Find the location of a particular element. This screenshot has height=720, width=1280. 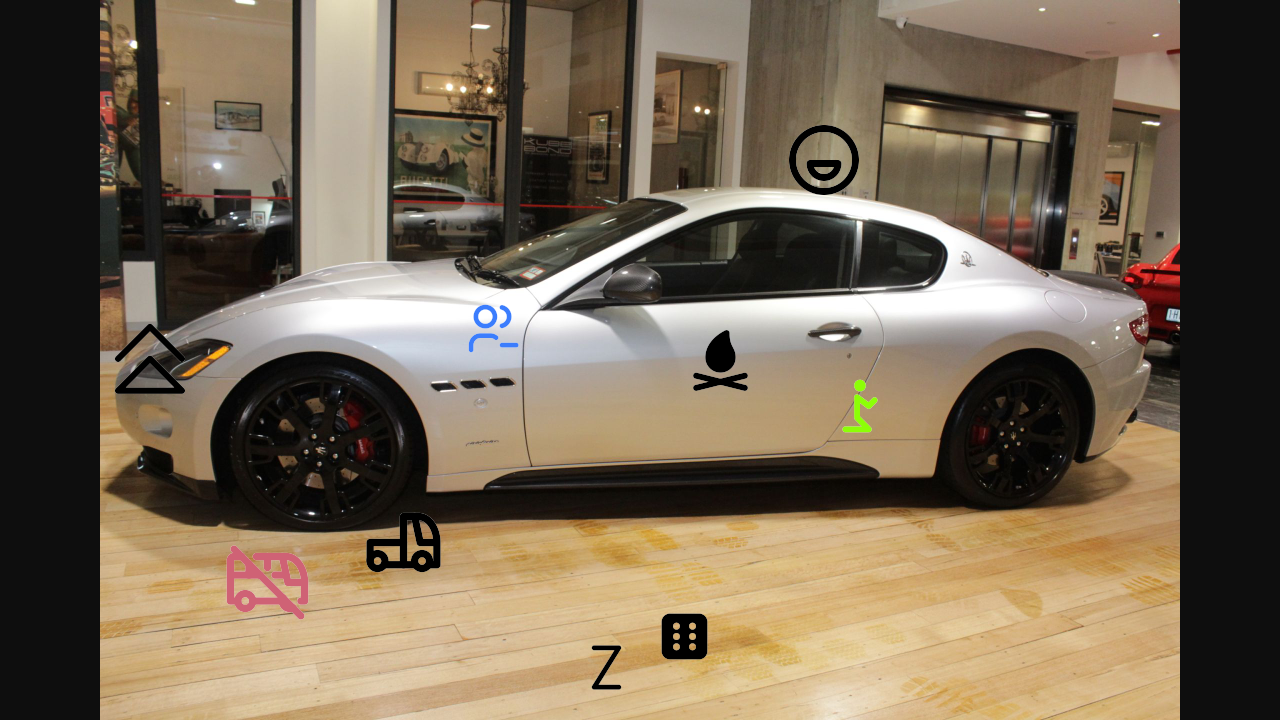

remove a member from the group is located at coordinates (492, 328).